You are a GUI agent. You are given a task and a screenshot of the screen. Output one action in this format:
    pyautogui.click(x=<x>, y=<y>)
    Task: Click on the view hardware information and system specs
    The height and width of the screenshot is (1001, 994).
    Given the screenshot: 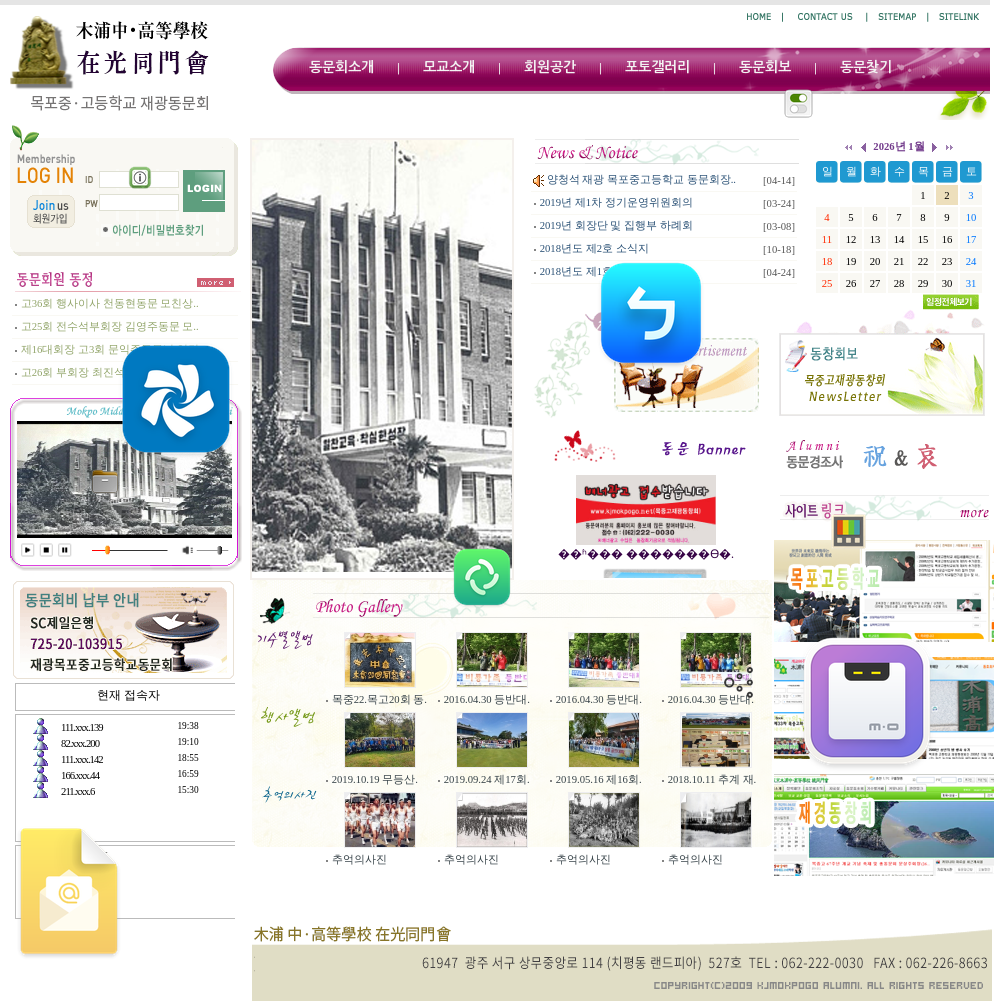 What is the action you would take?
    pyautogui.click(x=140, y=178)
    